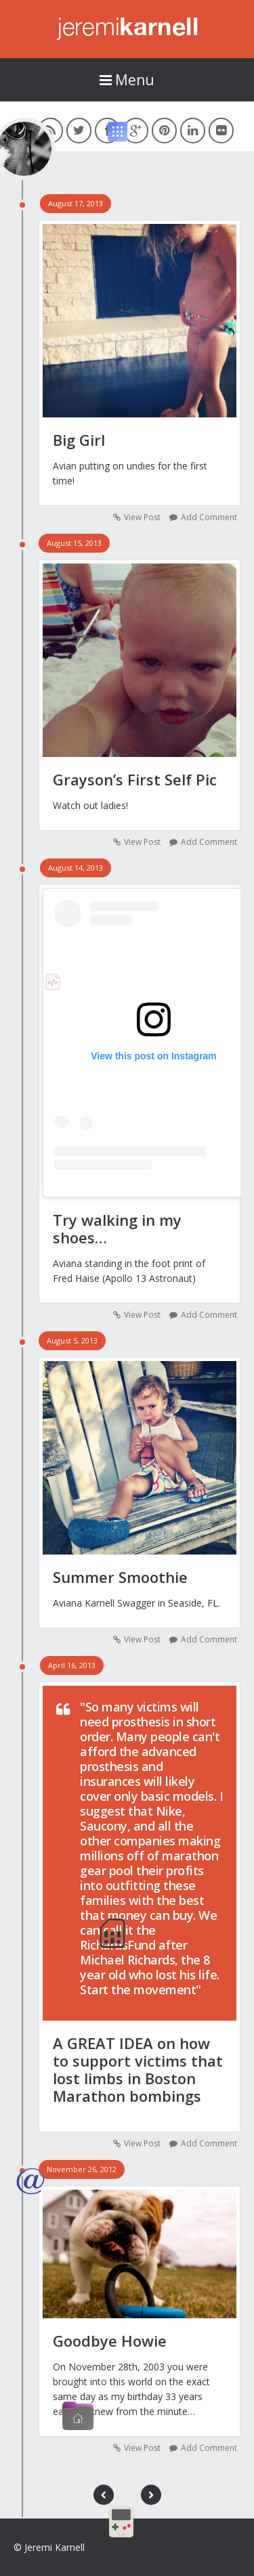 Image resolution: width=254 pixels, height=2576 pixels. Describe the element at coordinates (53, 982) in the screenshot. I see `an xml file type indicator` at that location.